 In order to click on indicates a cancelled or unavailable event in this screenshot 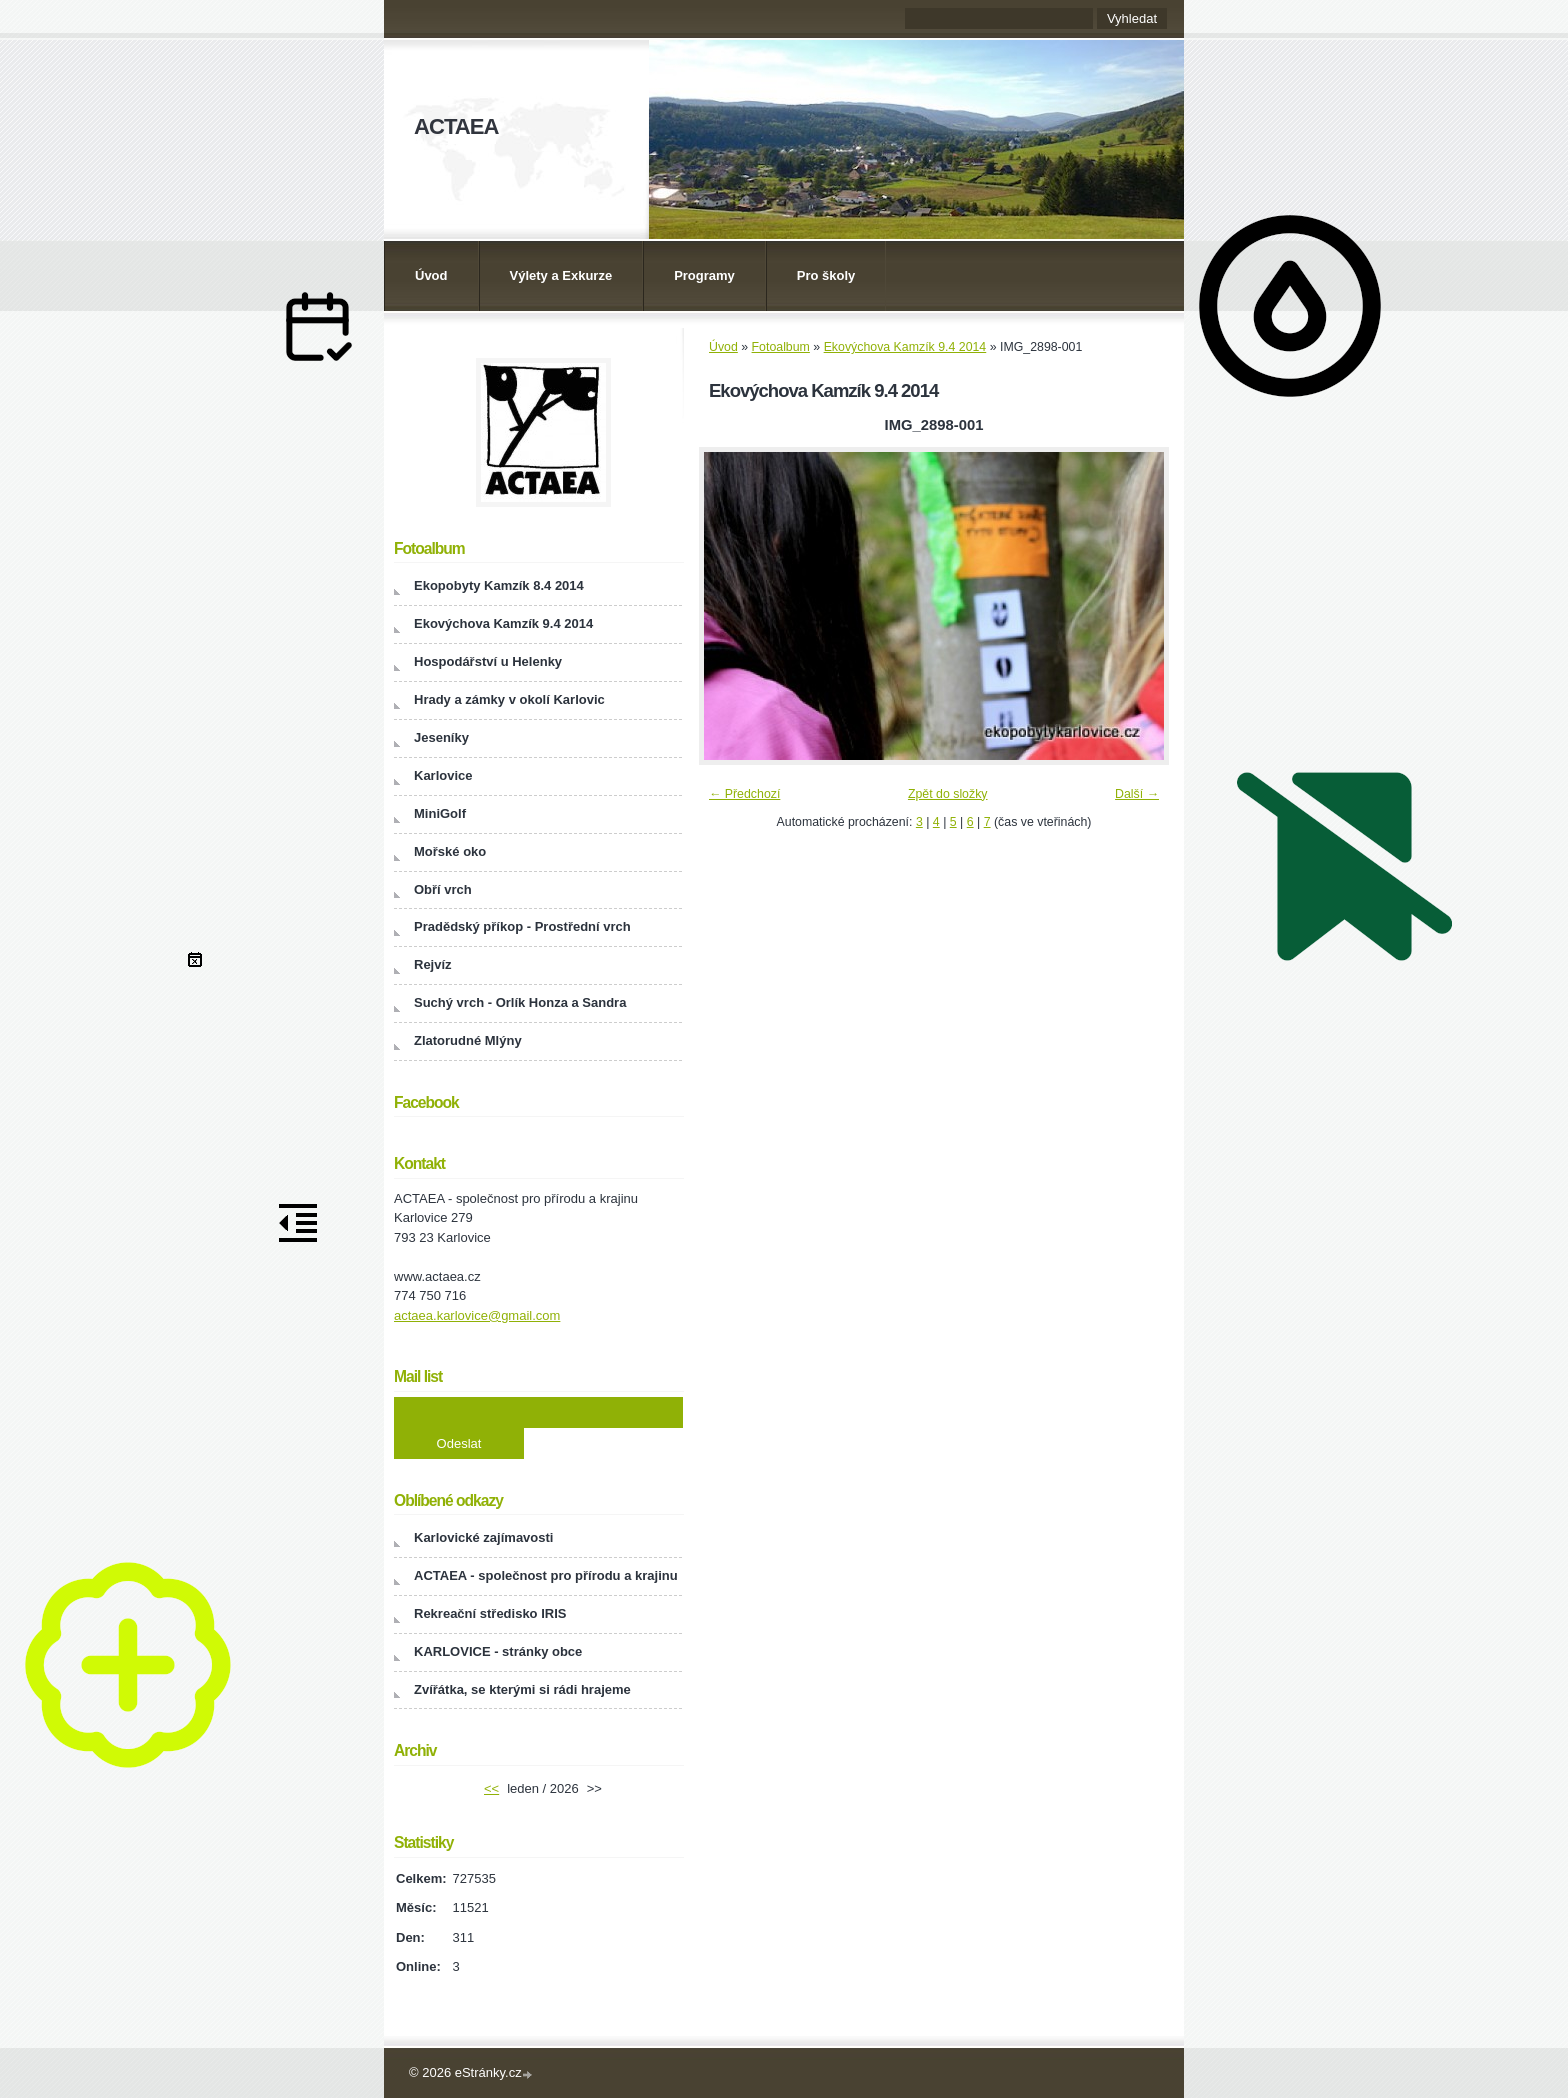, I will do `click(195, 960)`.